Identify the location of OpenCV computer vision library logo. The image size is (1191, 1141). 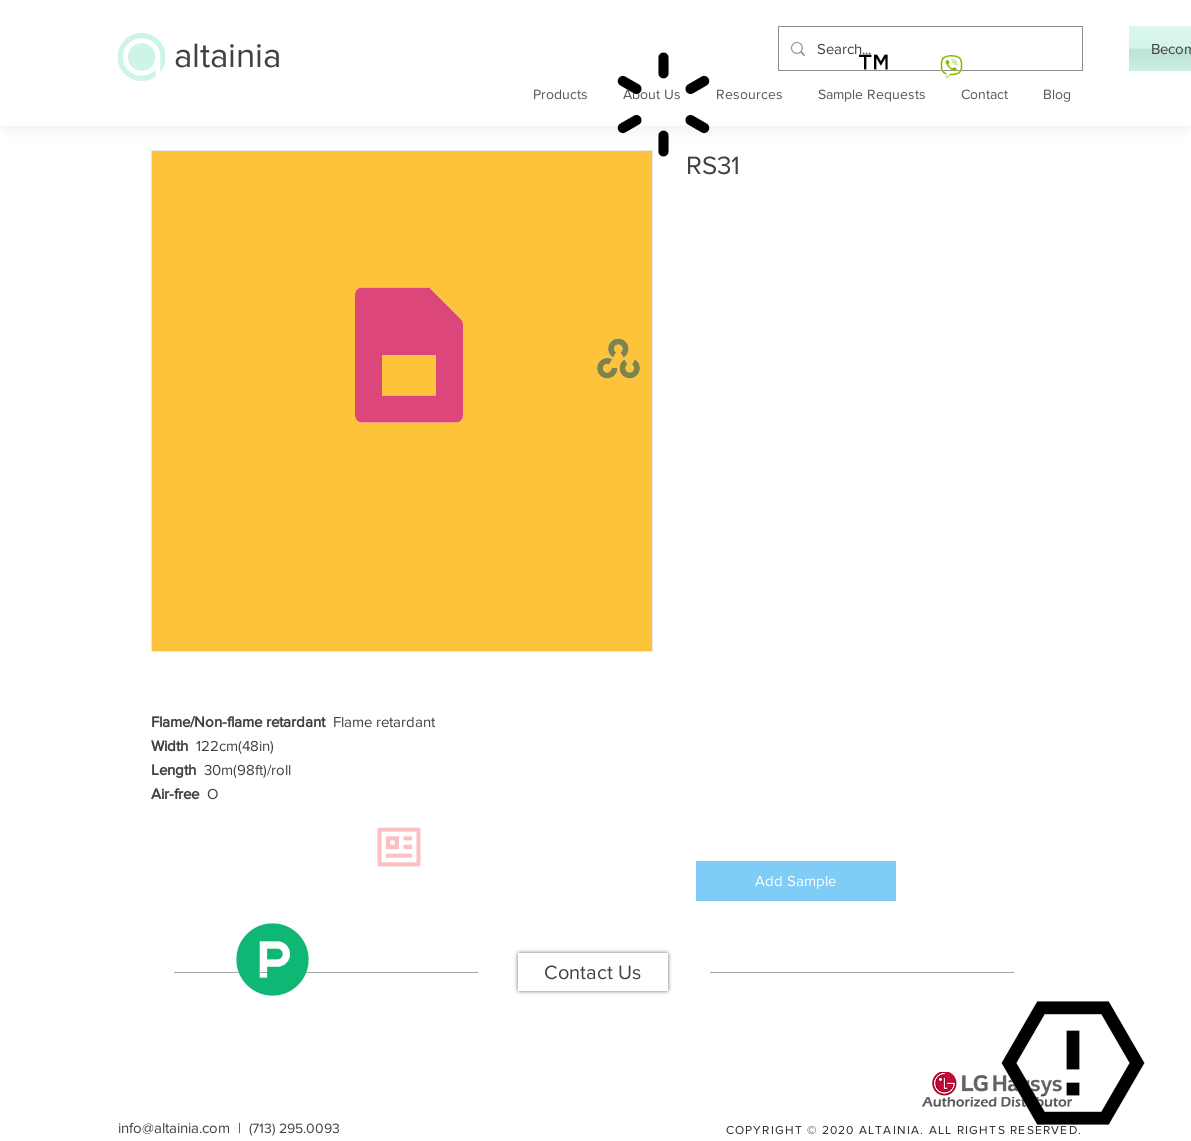
(618, 358).